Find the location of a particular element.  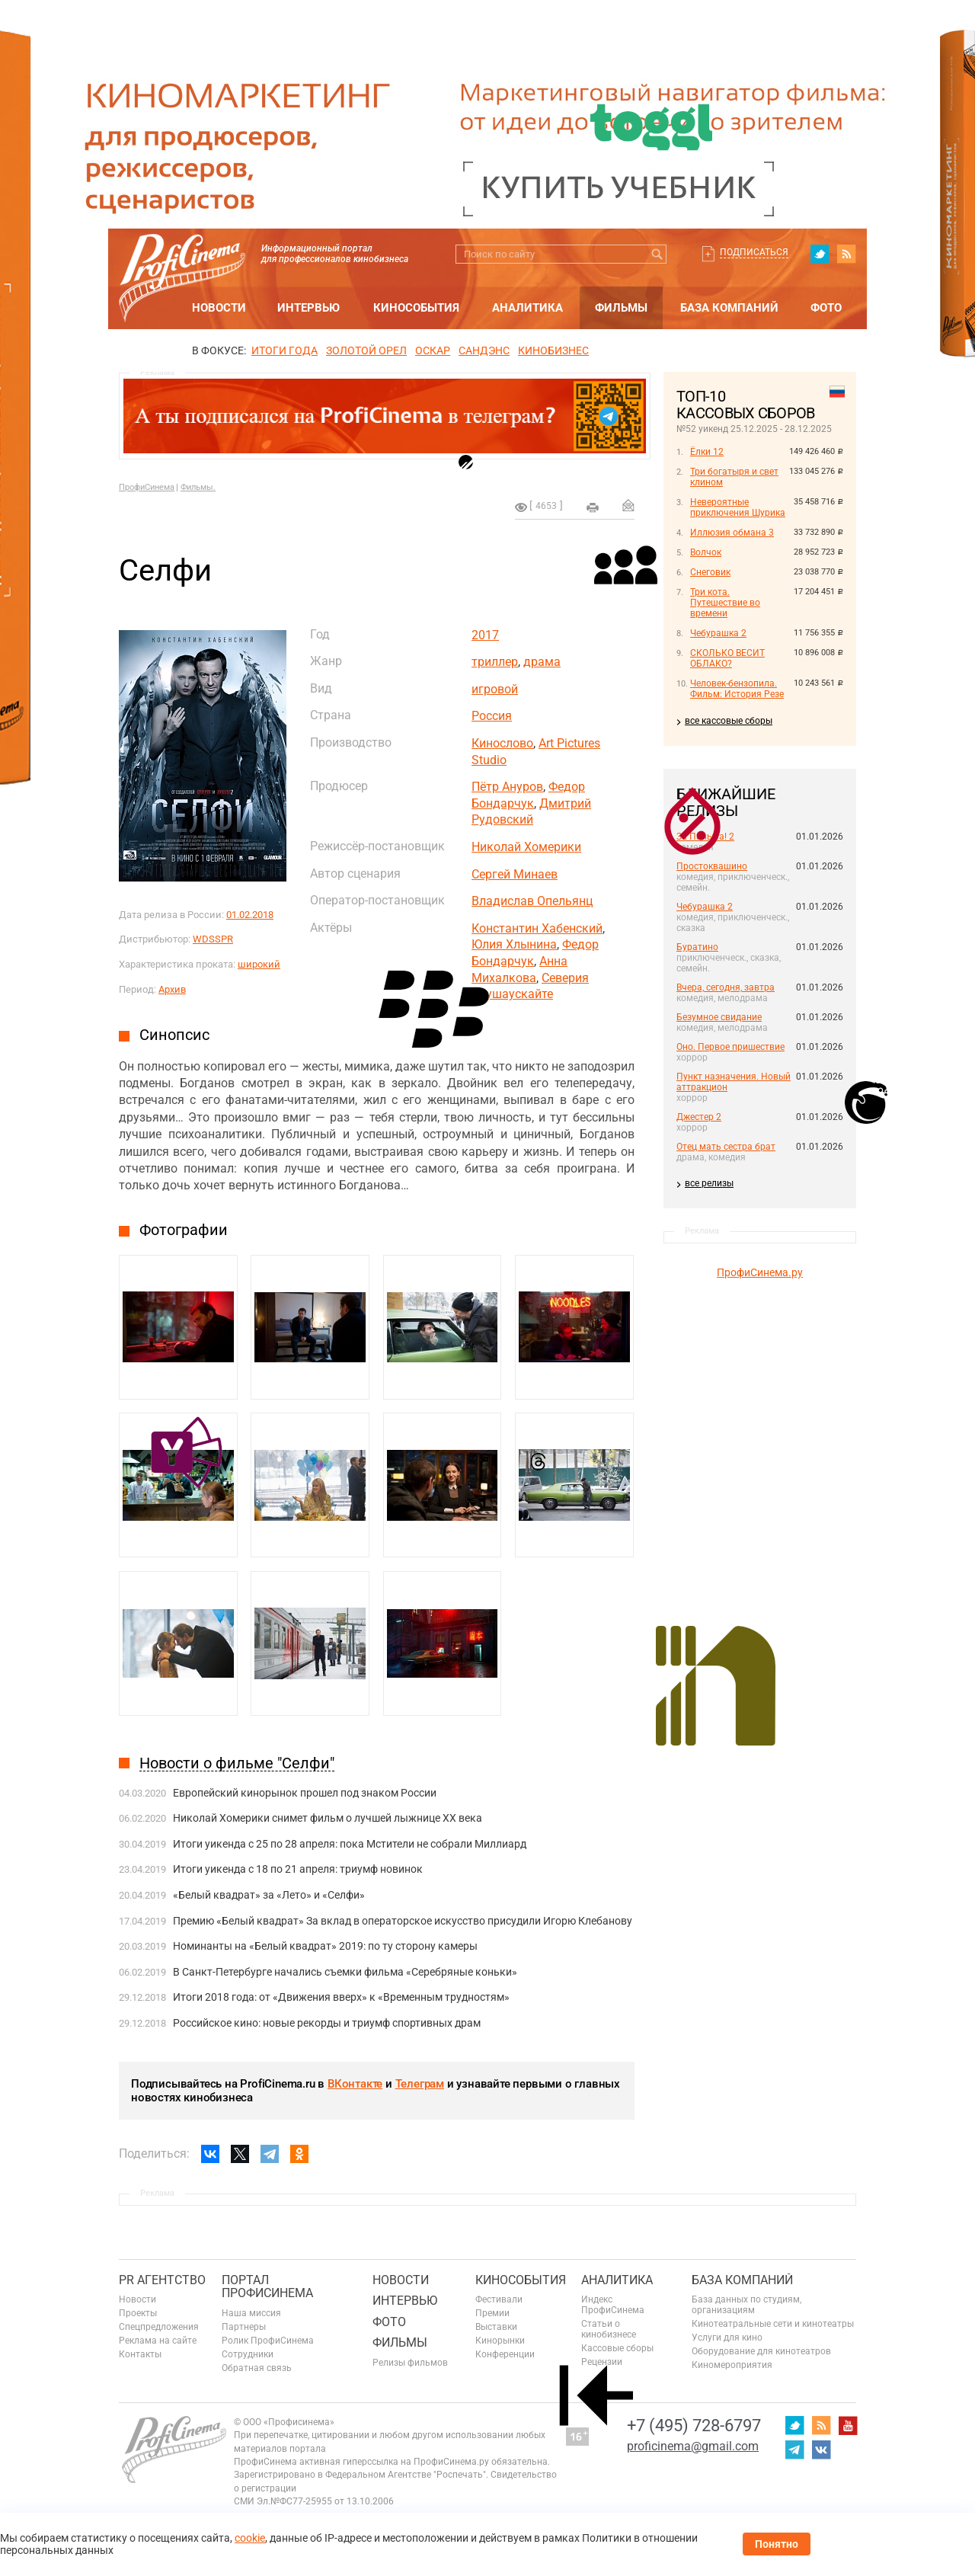

open Yammer enterprise social network is located at coordinates (187, 1452).